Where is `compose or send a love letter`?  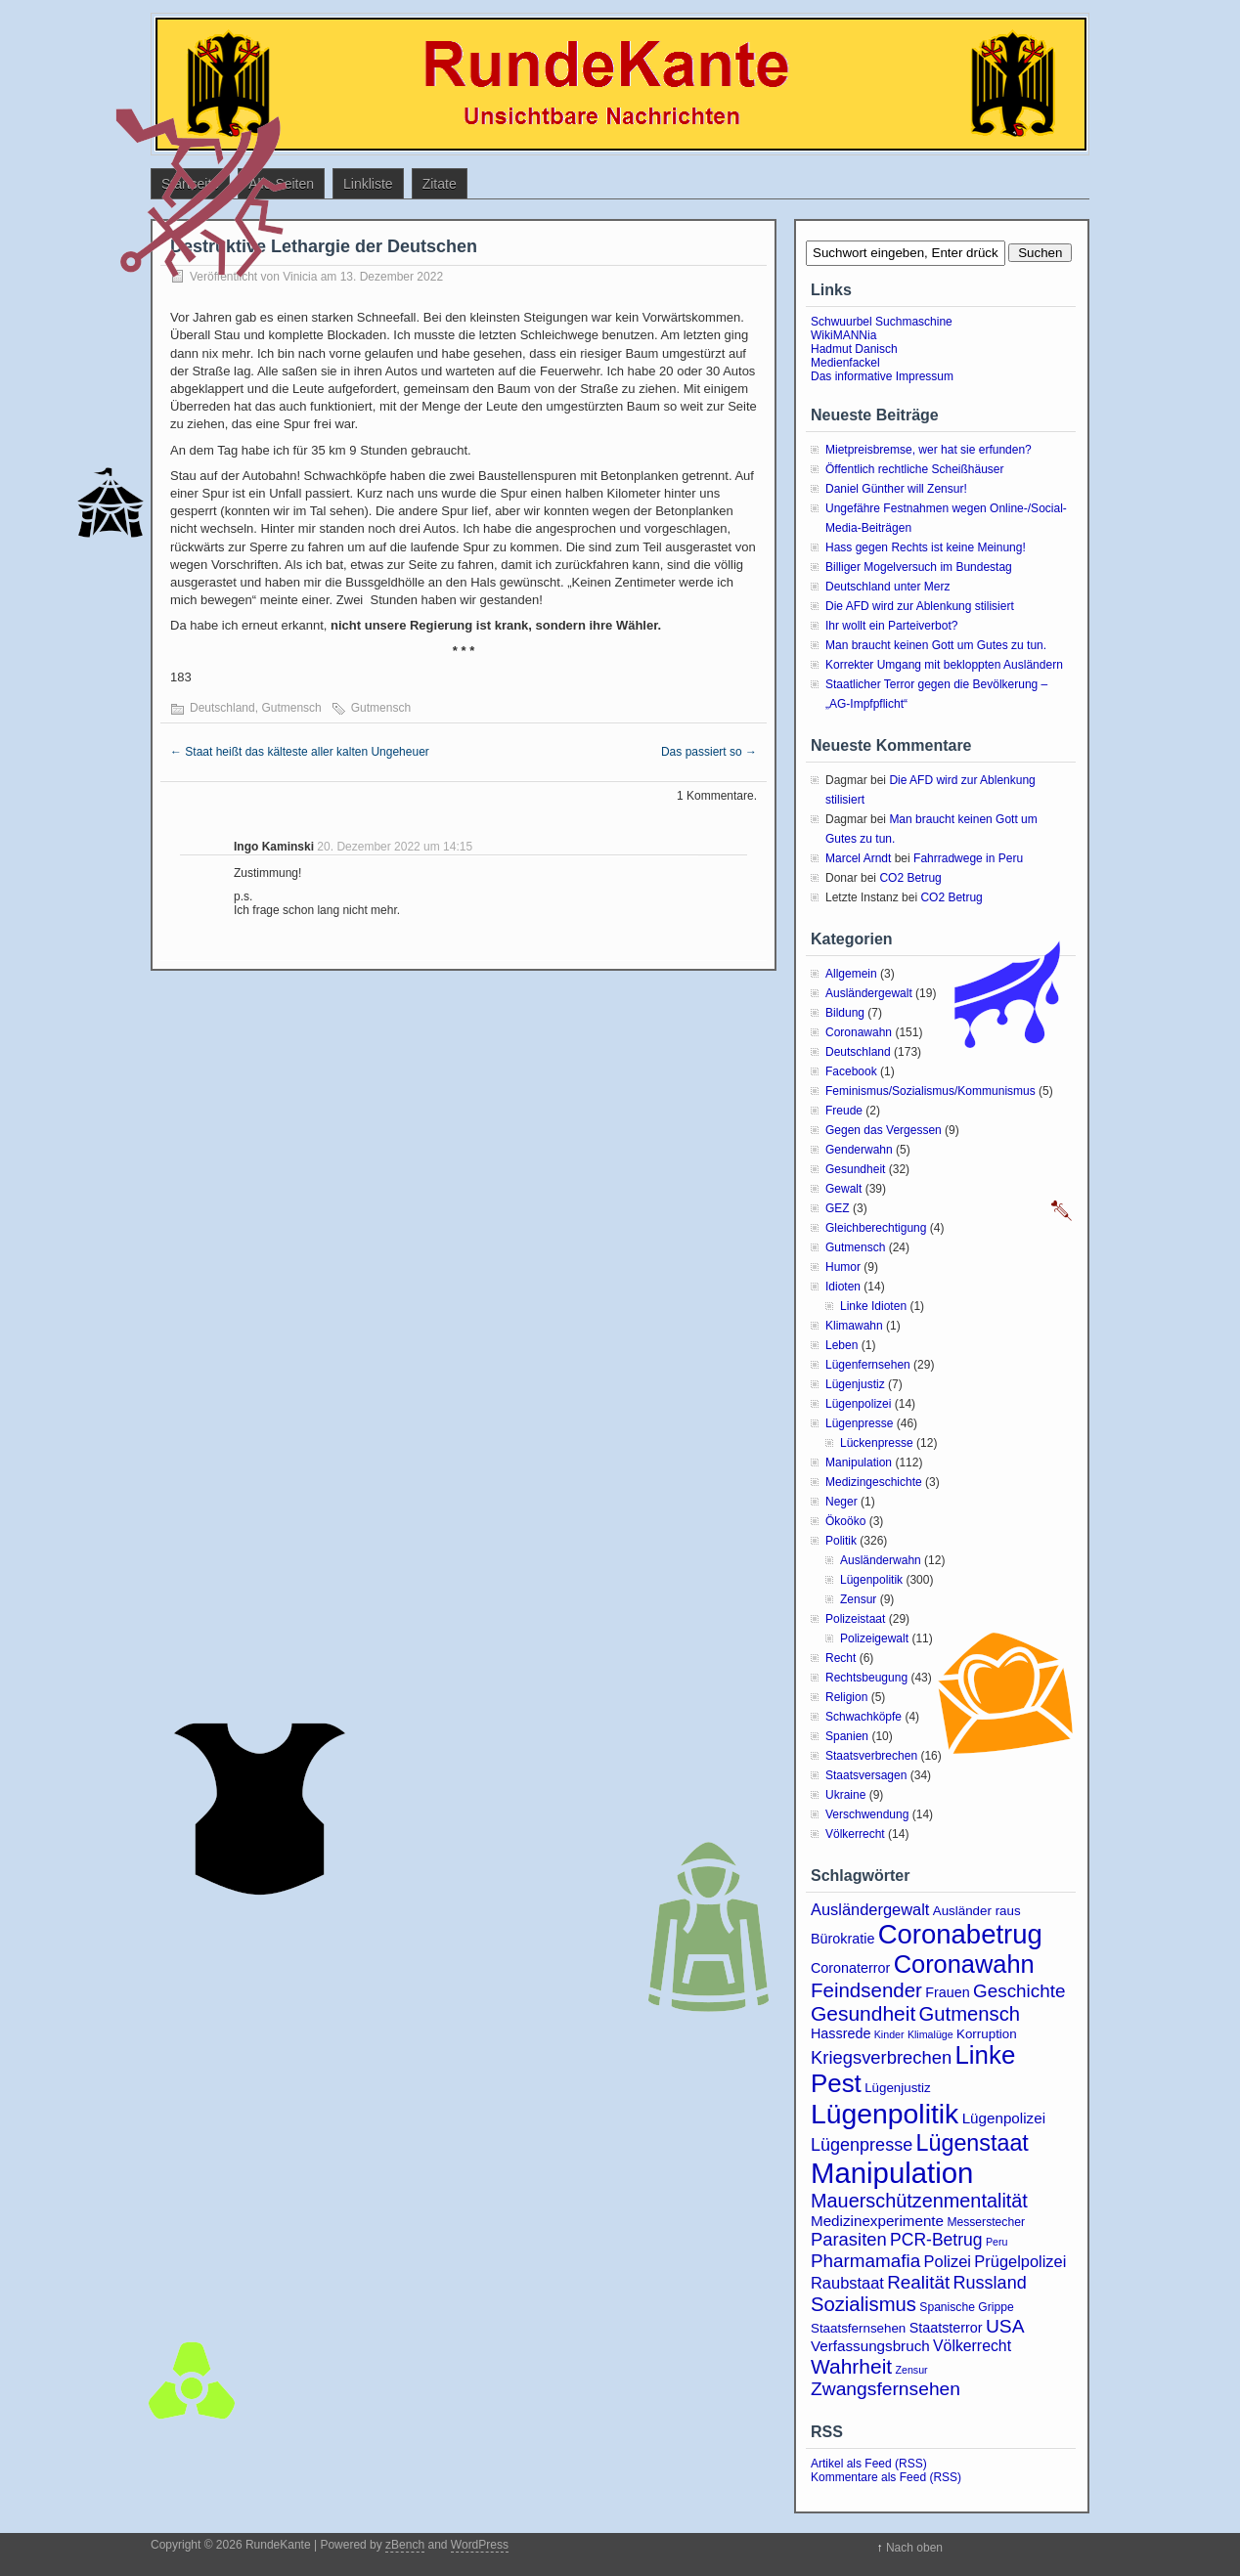
compose or send a love letter is located at coordinates (1005, 1693).